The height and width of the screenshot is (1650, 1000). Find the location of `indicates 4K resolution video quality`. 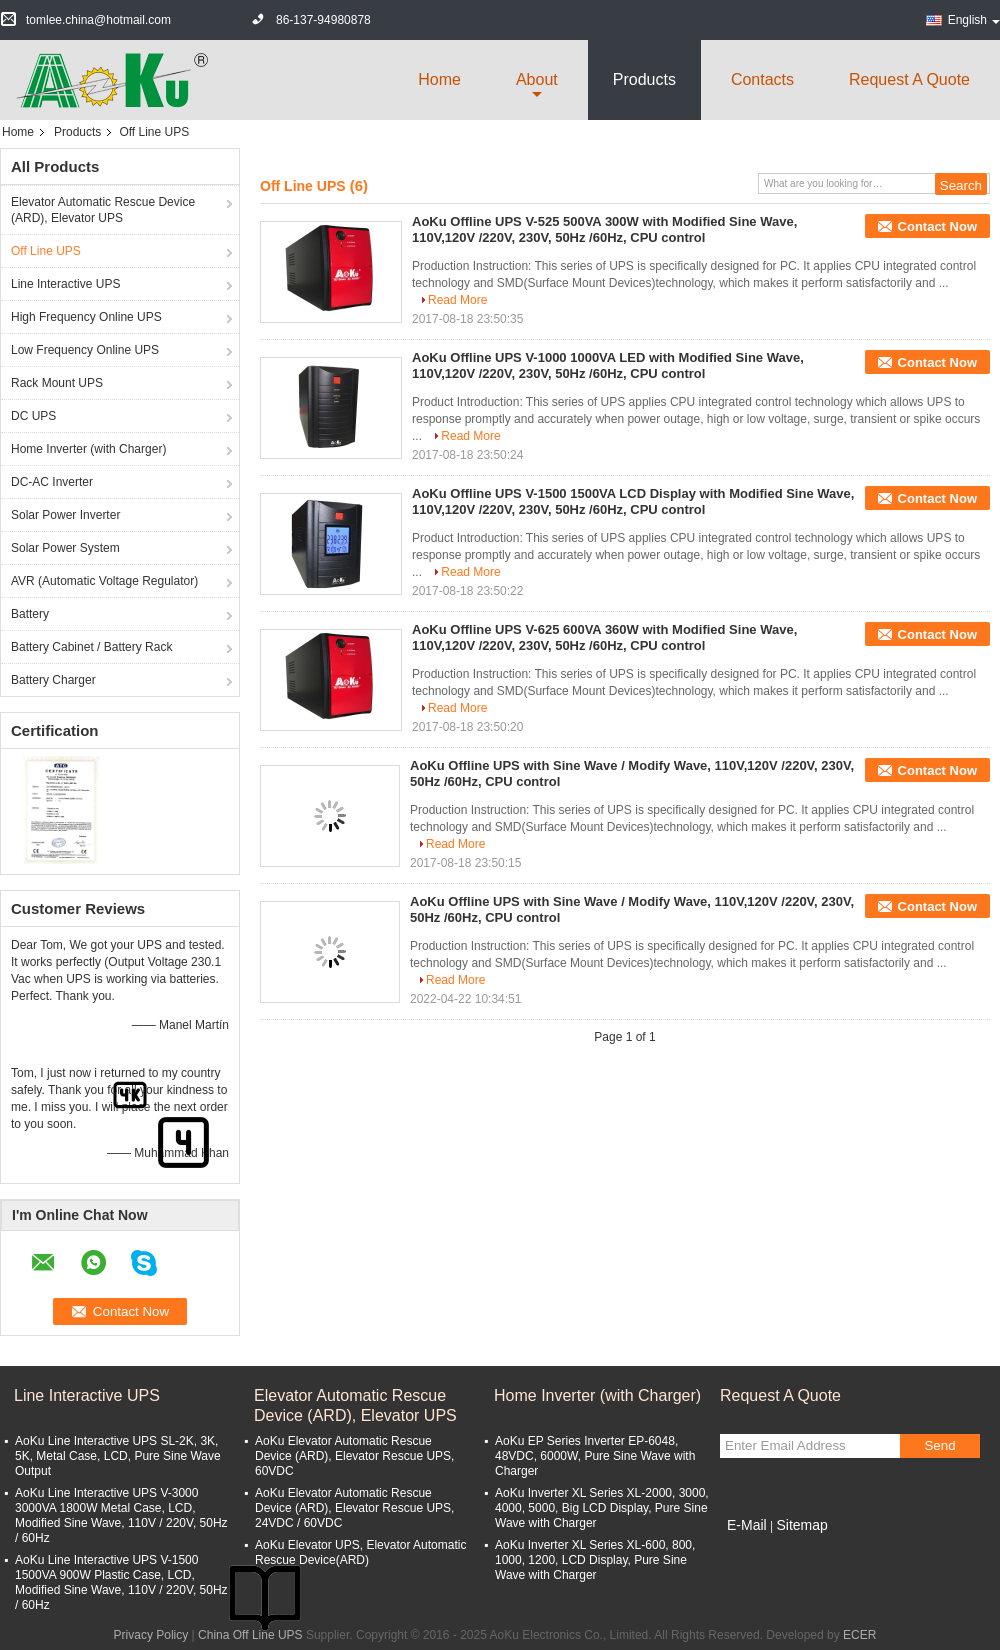

indicates 4K resolution video quality is located at coordinates (130, 1095).